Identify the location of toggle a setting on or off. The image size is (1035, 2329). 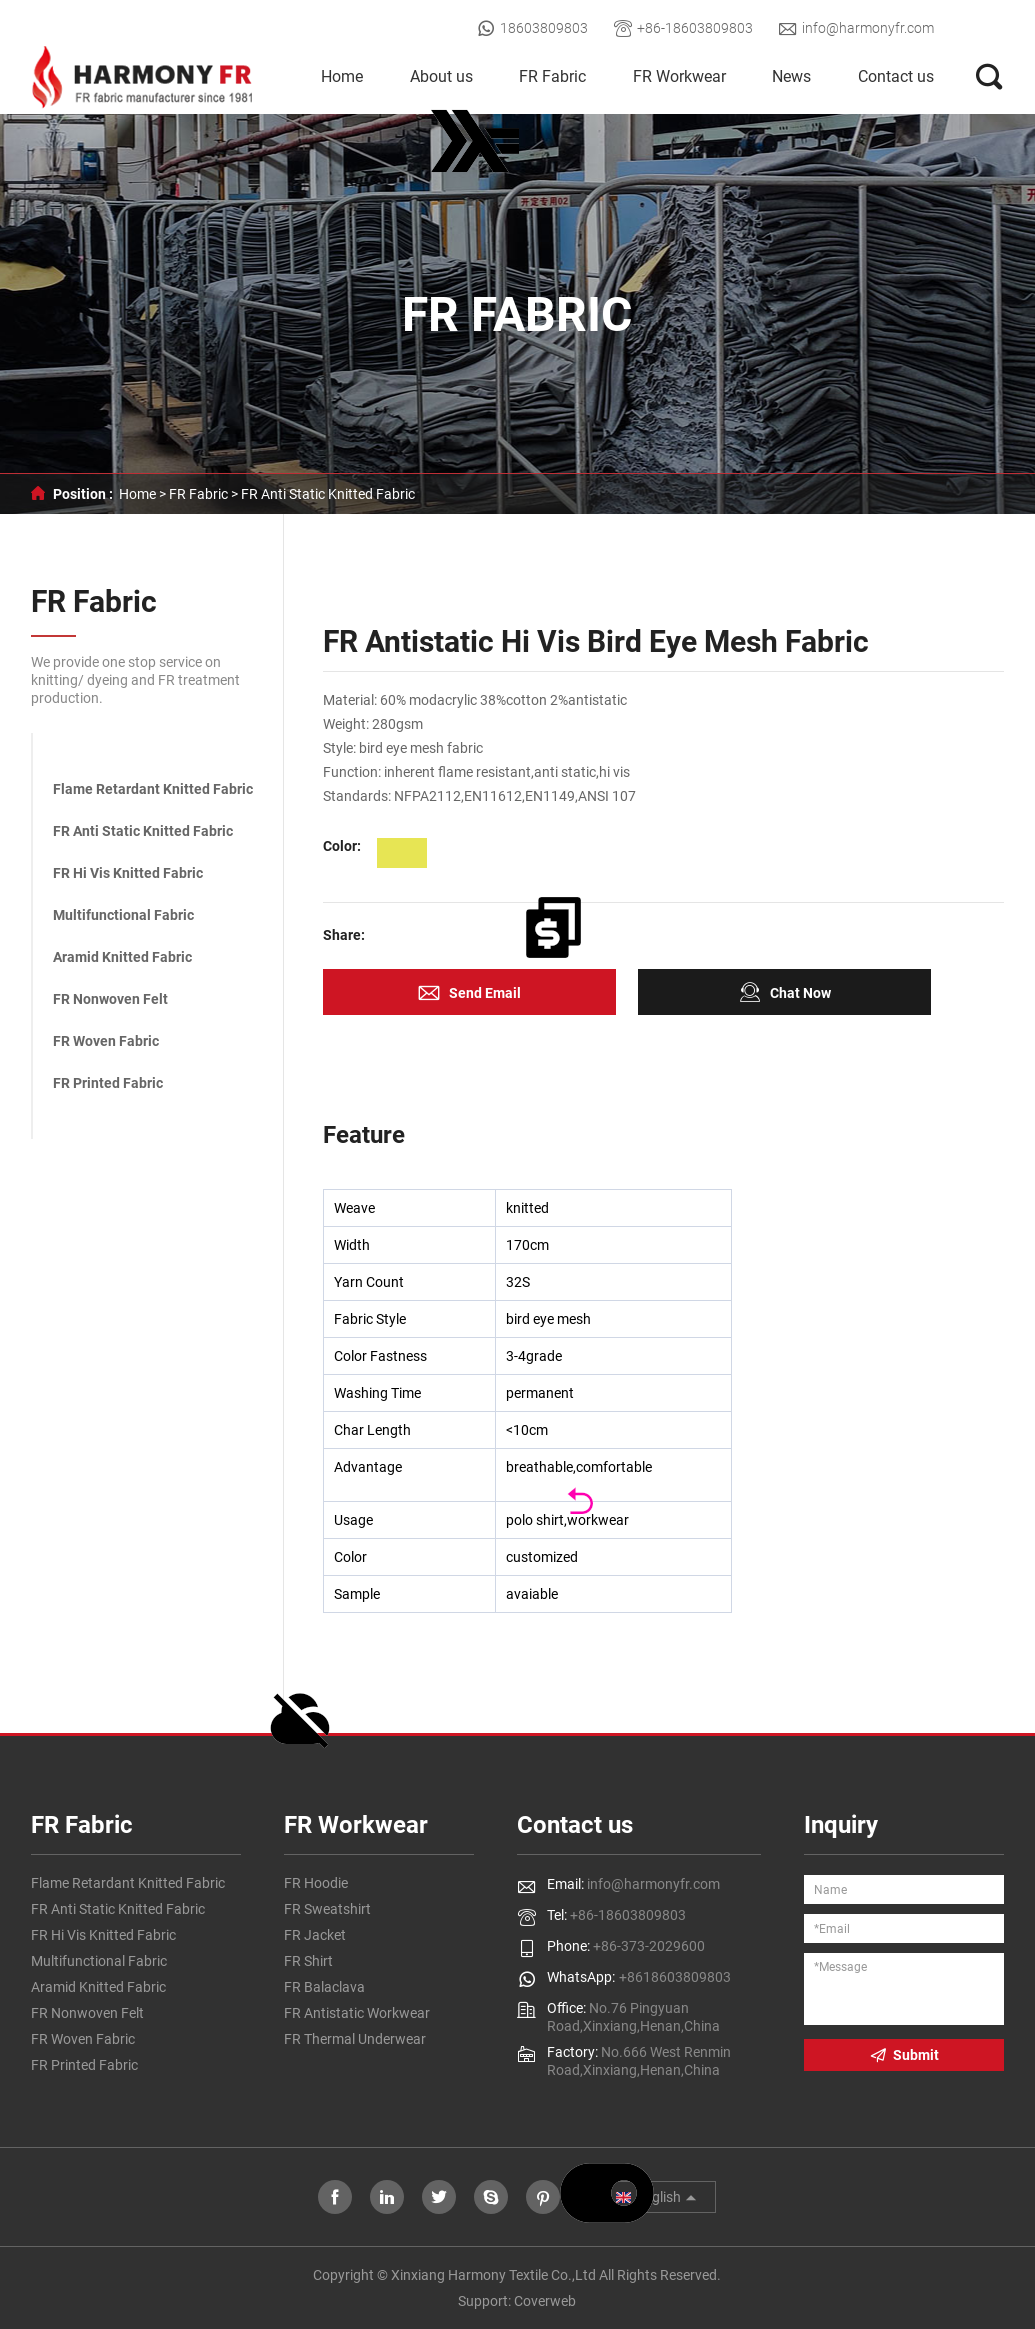
(607, 2193).